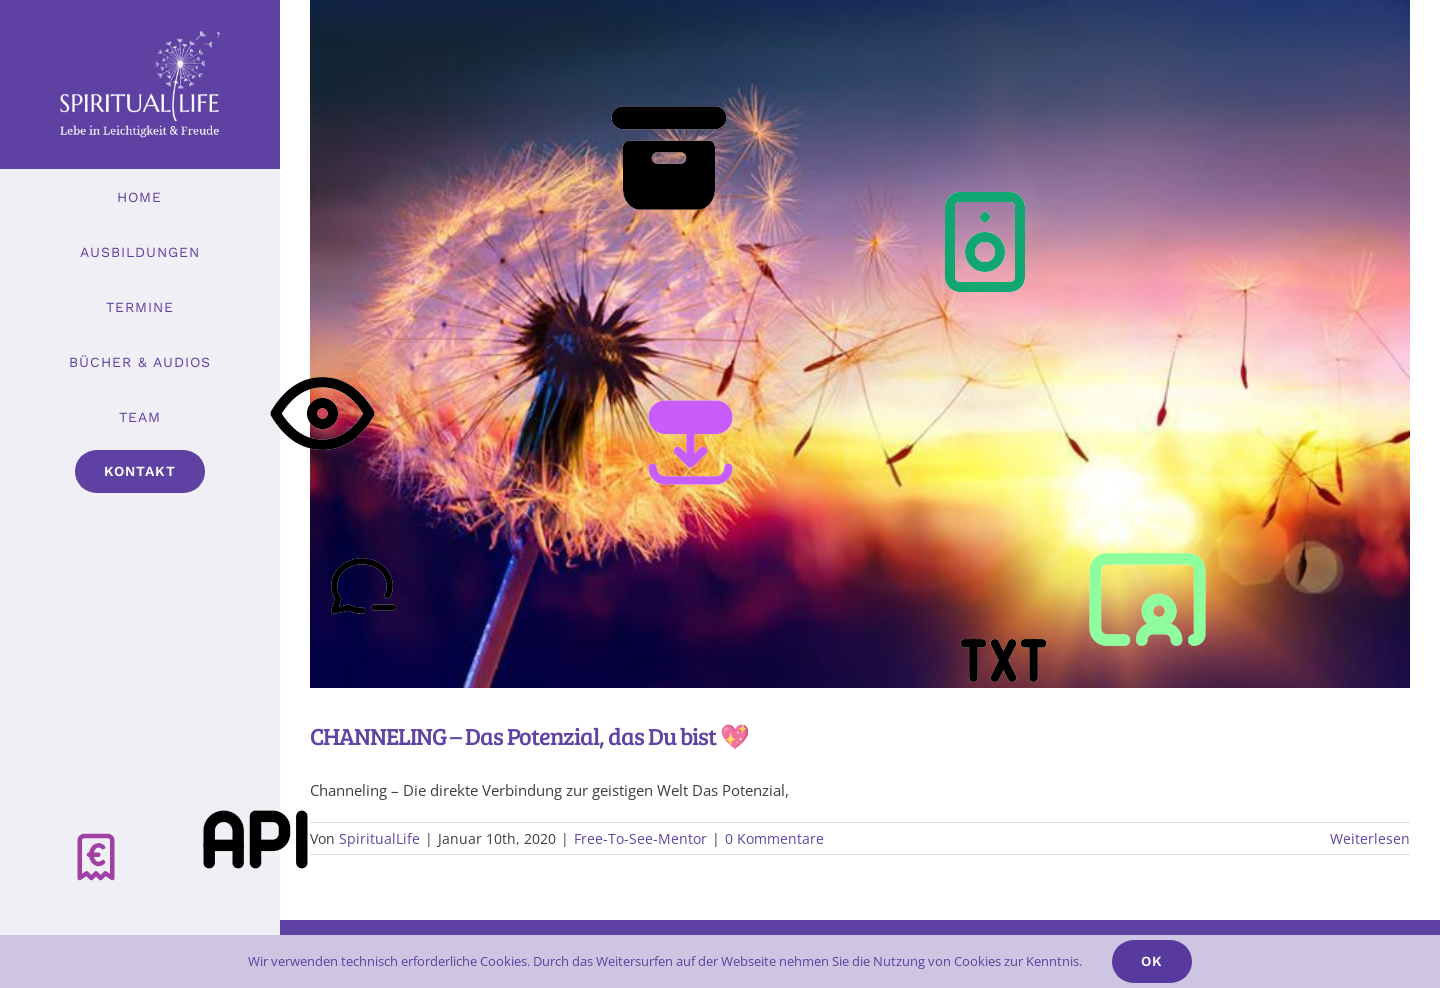 The width and height of the screenshot is (1440, 988). I want to click on view or preview content, so click(322, 413).